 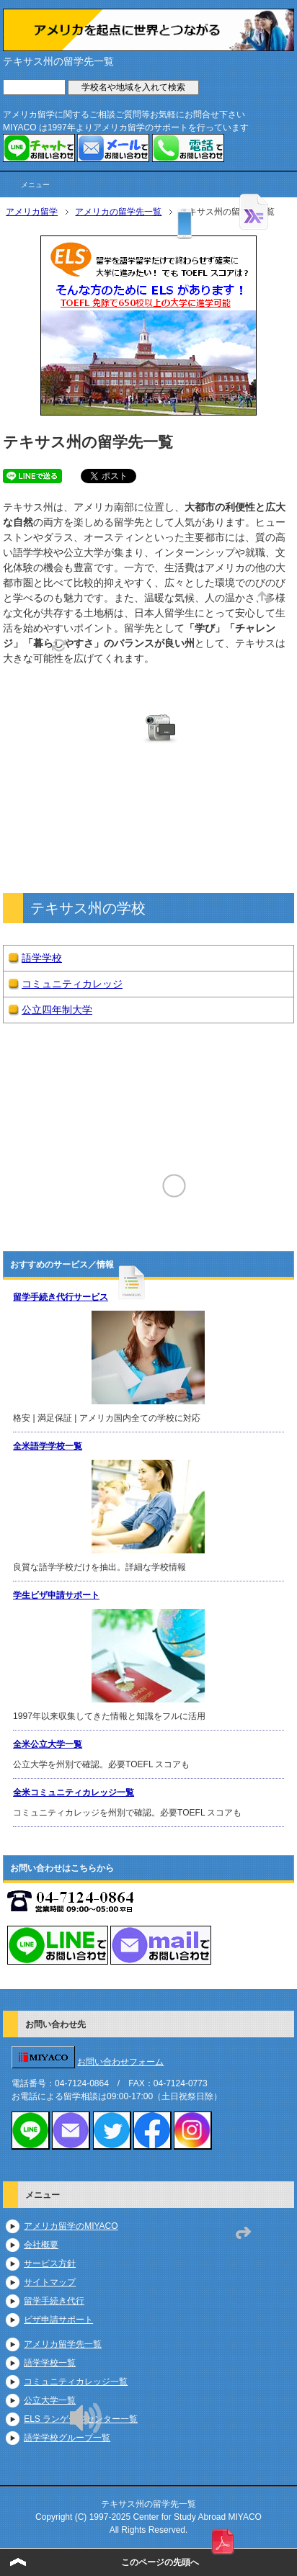 What do you see at coordinates (185, 224) in the screenshot?
I see `connect or sync with iPhone device` at bounding box center [185, 224].